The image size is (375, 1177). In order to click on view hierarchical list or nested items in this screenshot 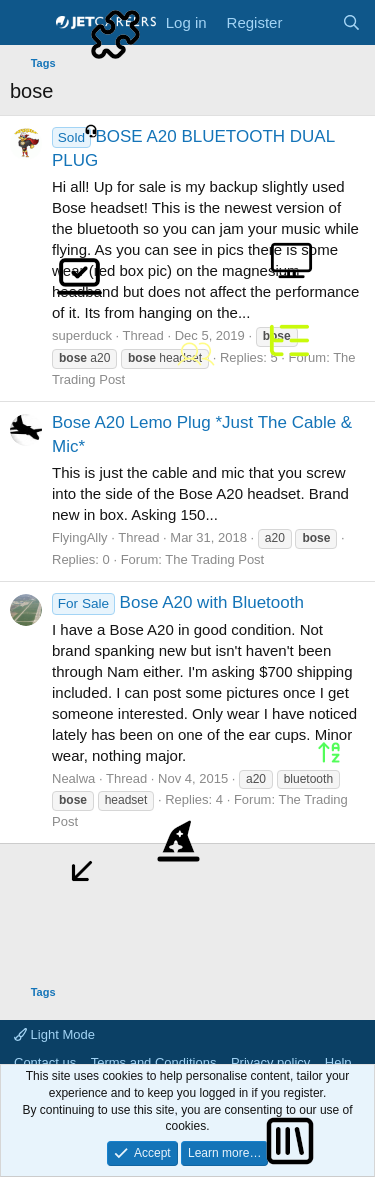, I will do `click(289, 340)`.